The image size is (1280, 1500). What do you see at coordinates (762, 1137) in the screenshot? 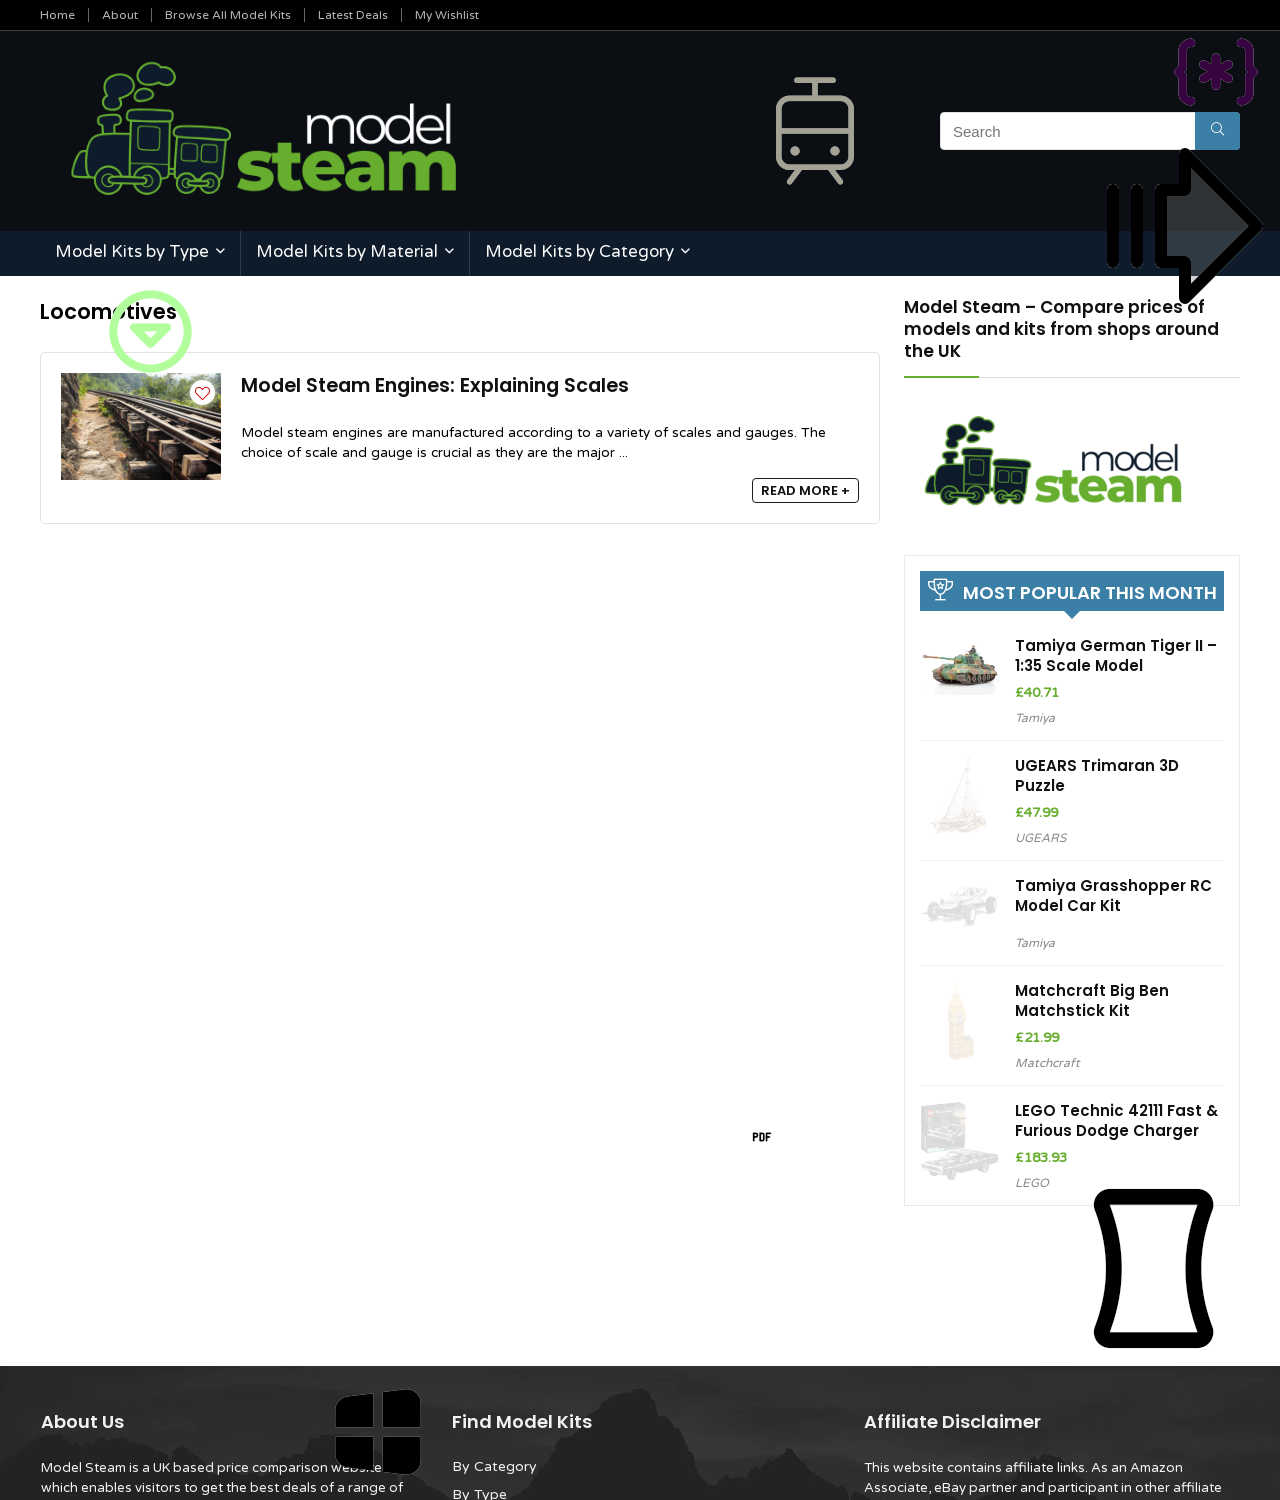
I see `view or open a PDF document` at bounding box center [762, 1137].